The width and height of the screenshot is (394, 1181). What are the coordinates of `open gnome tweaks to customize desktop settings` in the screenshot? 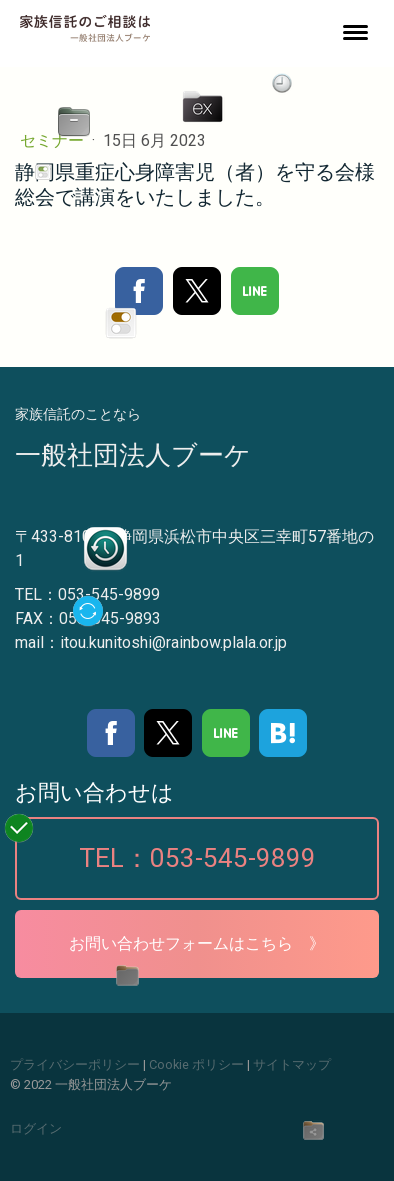 It's located at (121, 323).